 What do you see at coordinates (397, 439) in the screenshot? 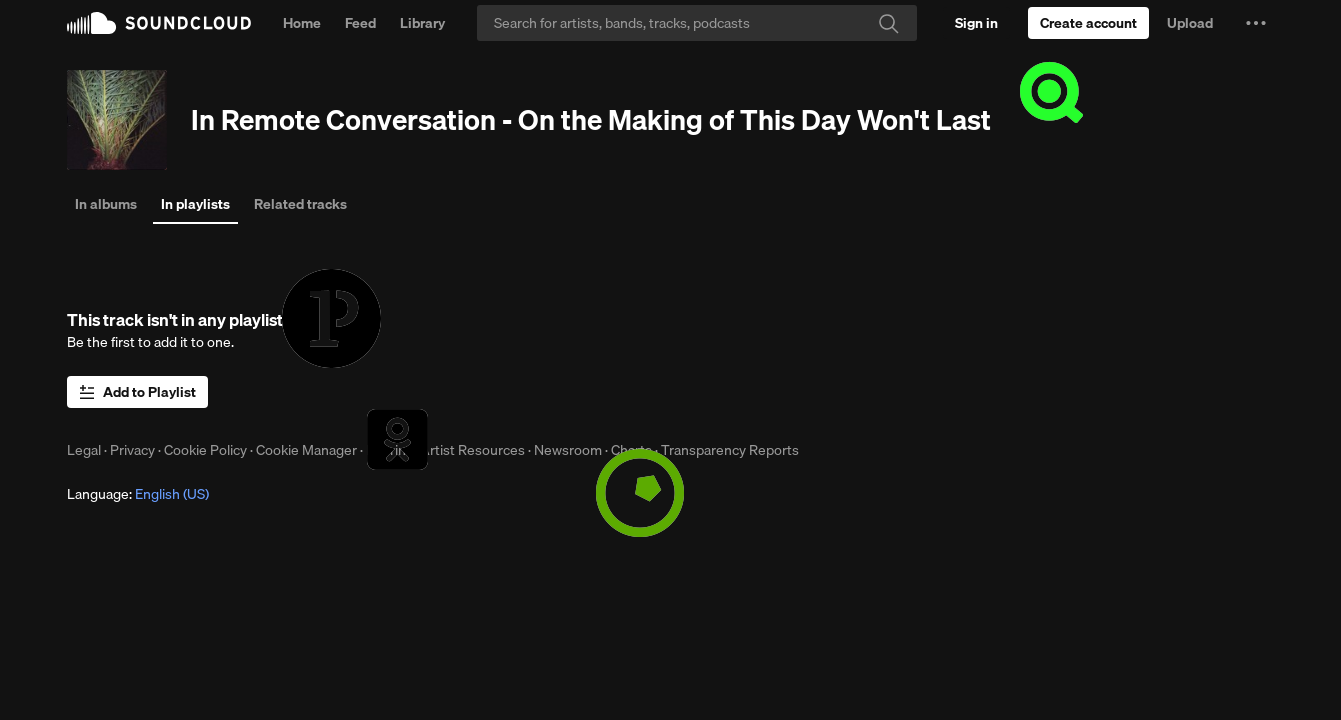
I see `open Odnoklassniki app` at bounding box center [397, 439].